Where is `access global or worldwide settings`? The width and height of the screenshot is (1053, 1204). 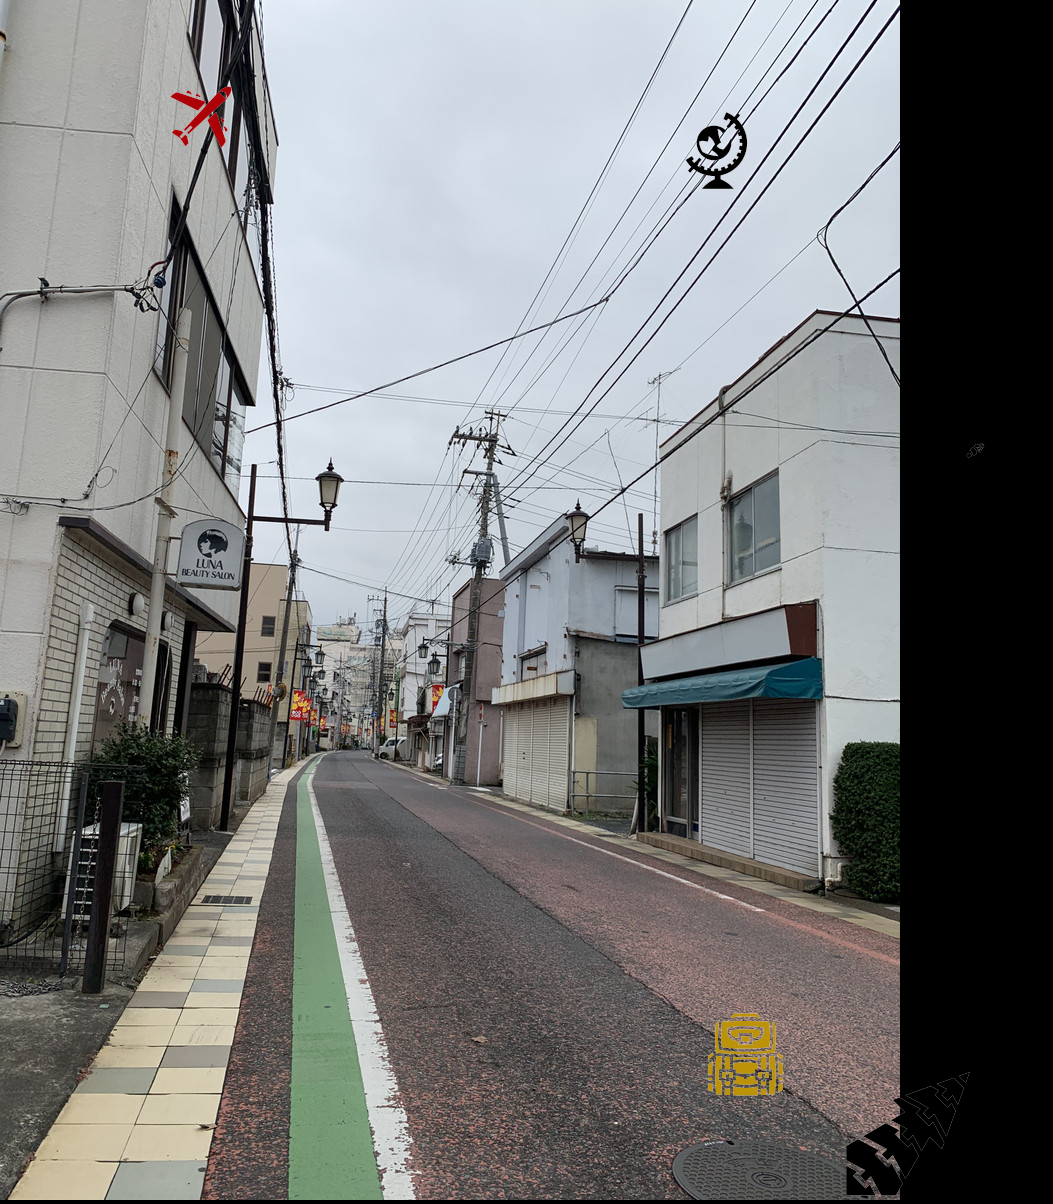
access global or worldwide settings is located at coordinates (715, 150).